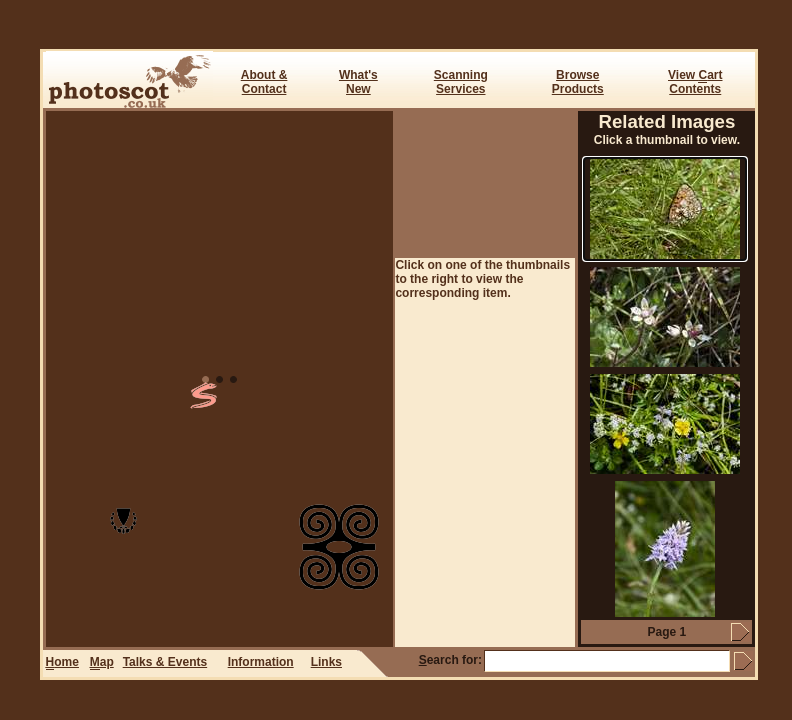 This screenshot has width=792, height=720. Describe the element at coordinates (203, 395) in the screenshot. I see `eel creature or fish type in a game inventory` at that location.